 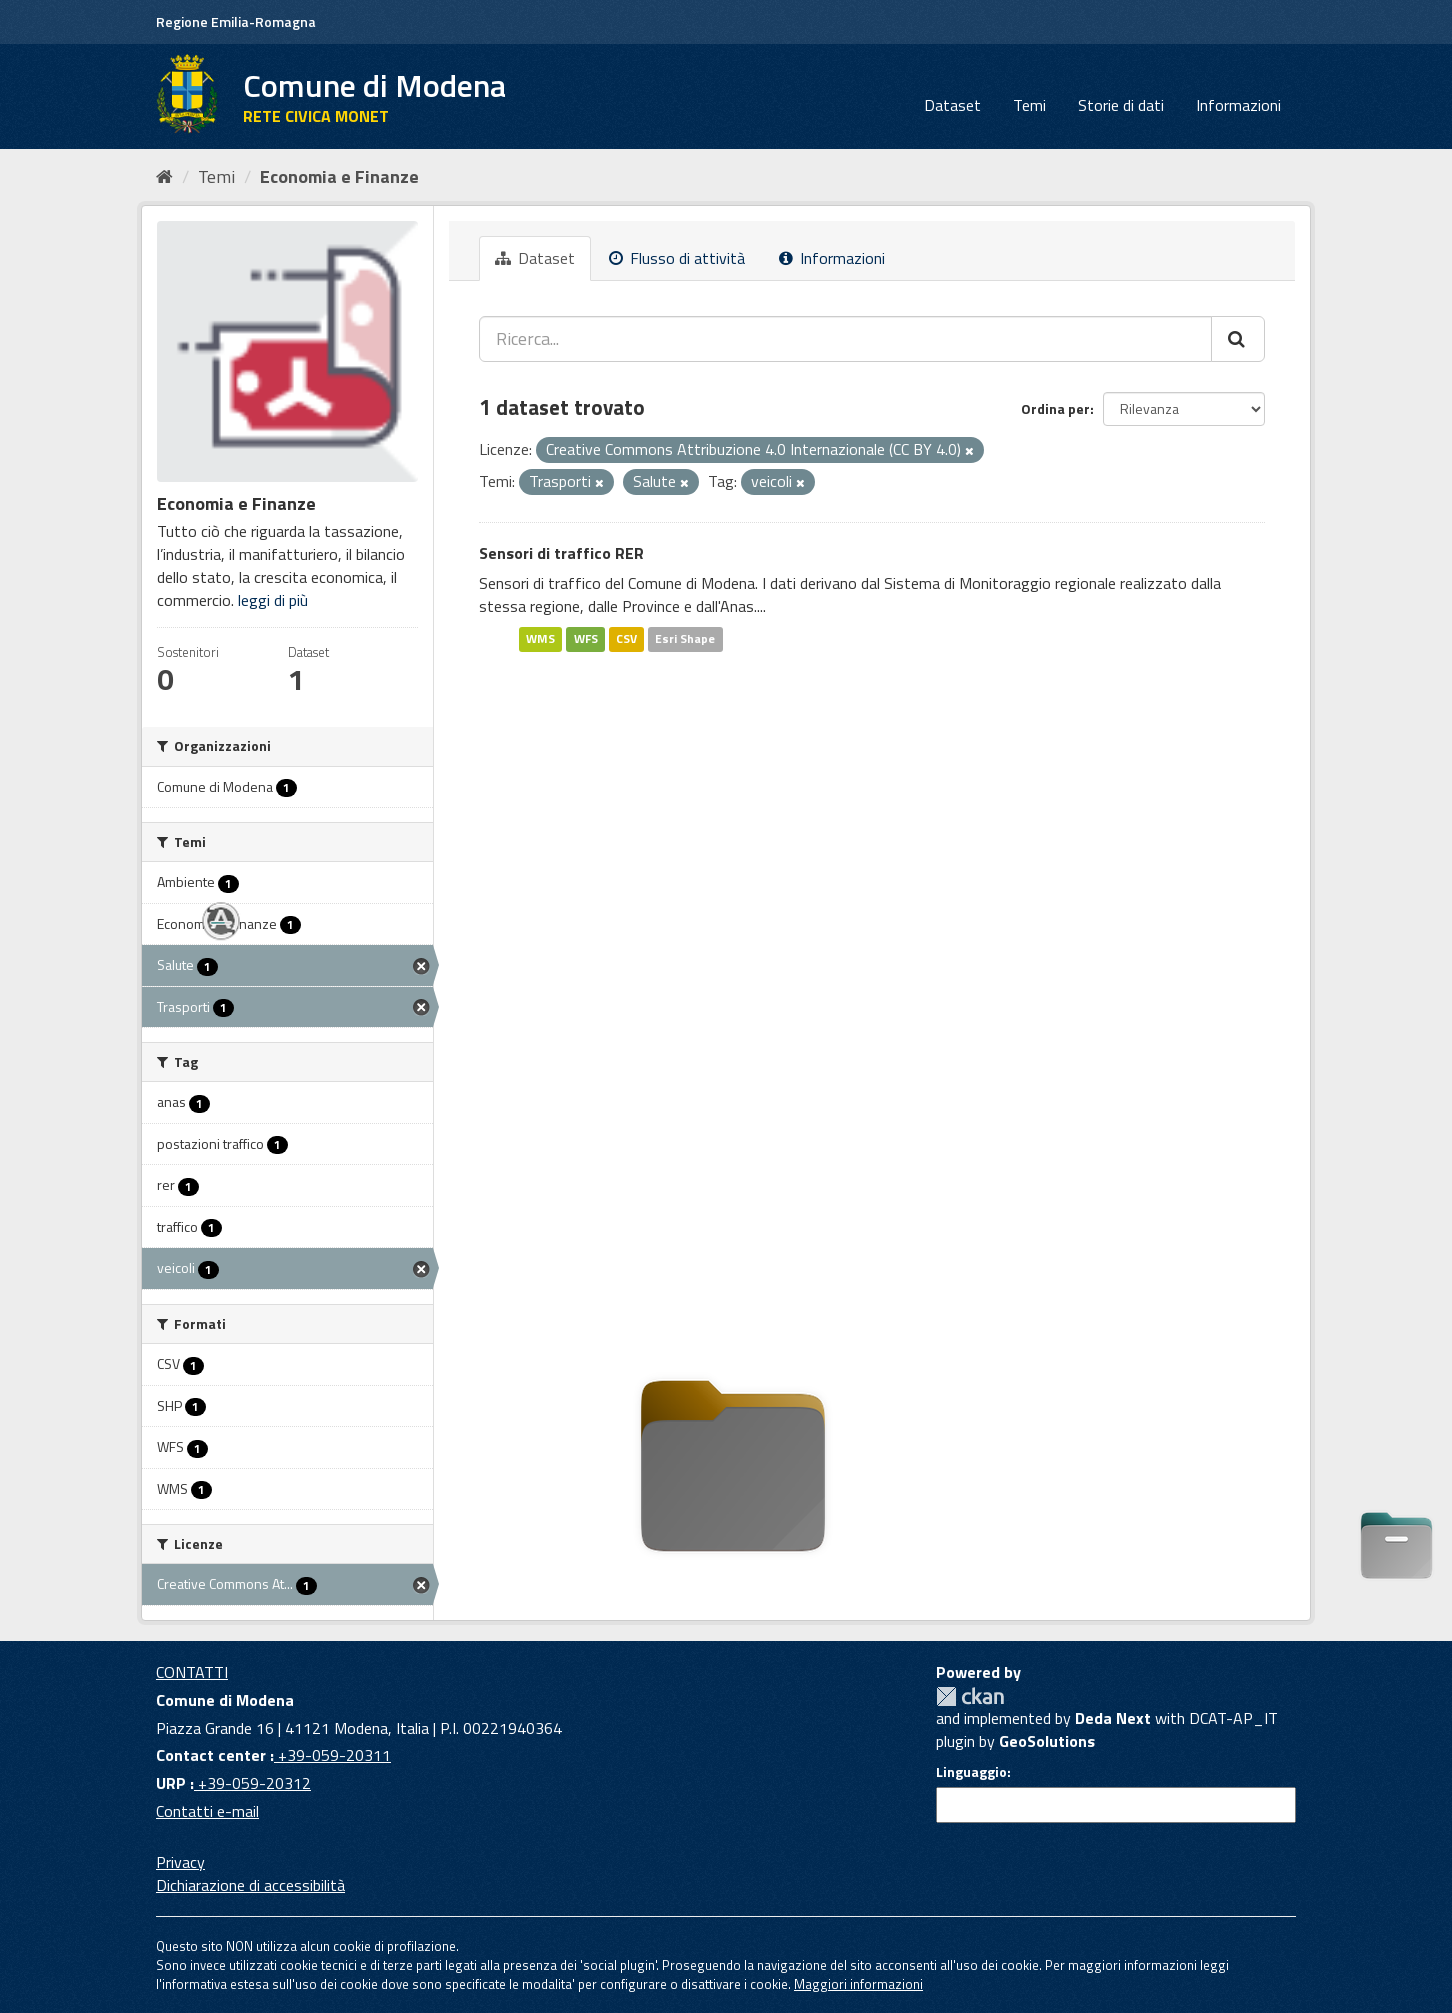 I want to click on open the software update manager, so click(x=221, y=921).